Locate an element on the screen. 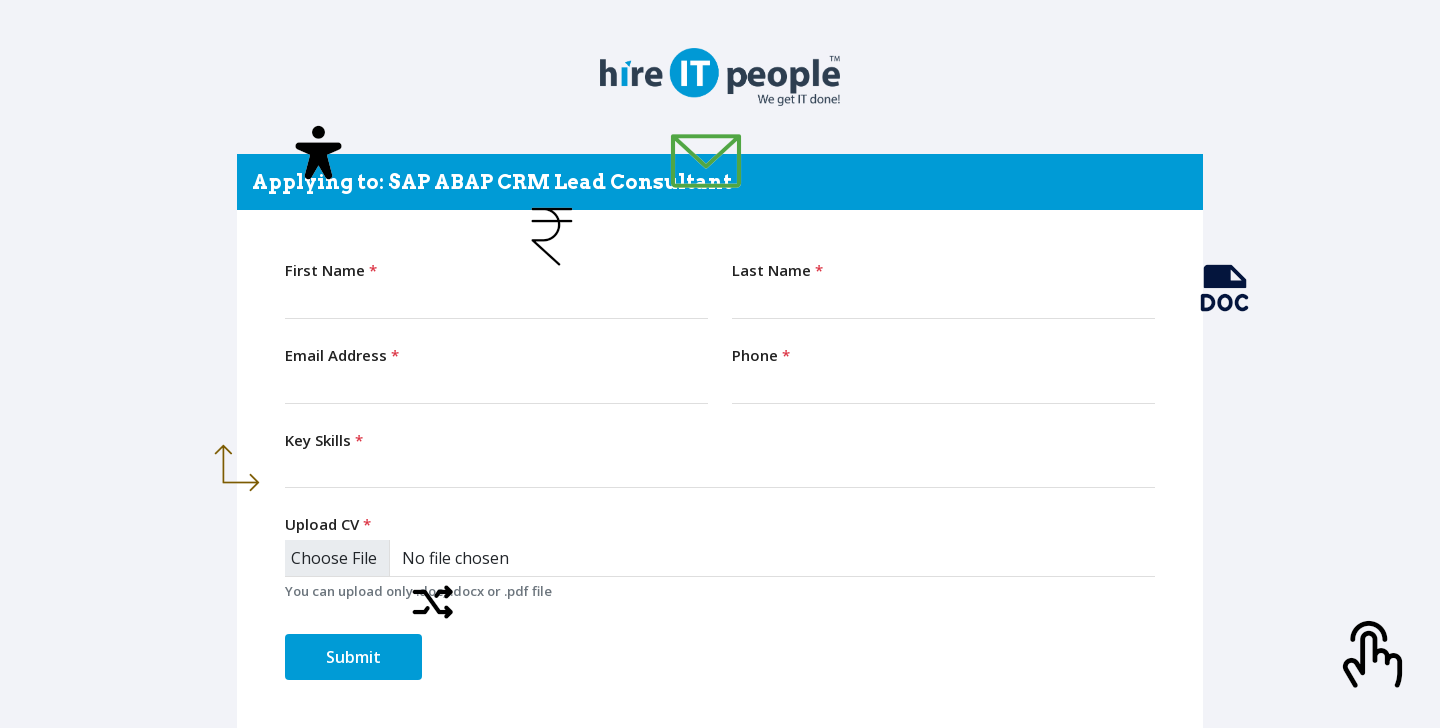  open your email inbox is located at coordinates (706, 161).